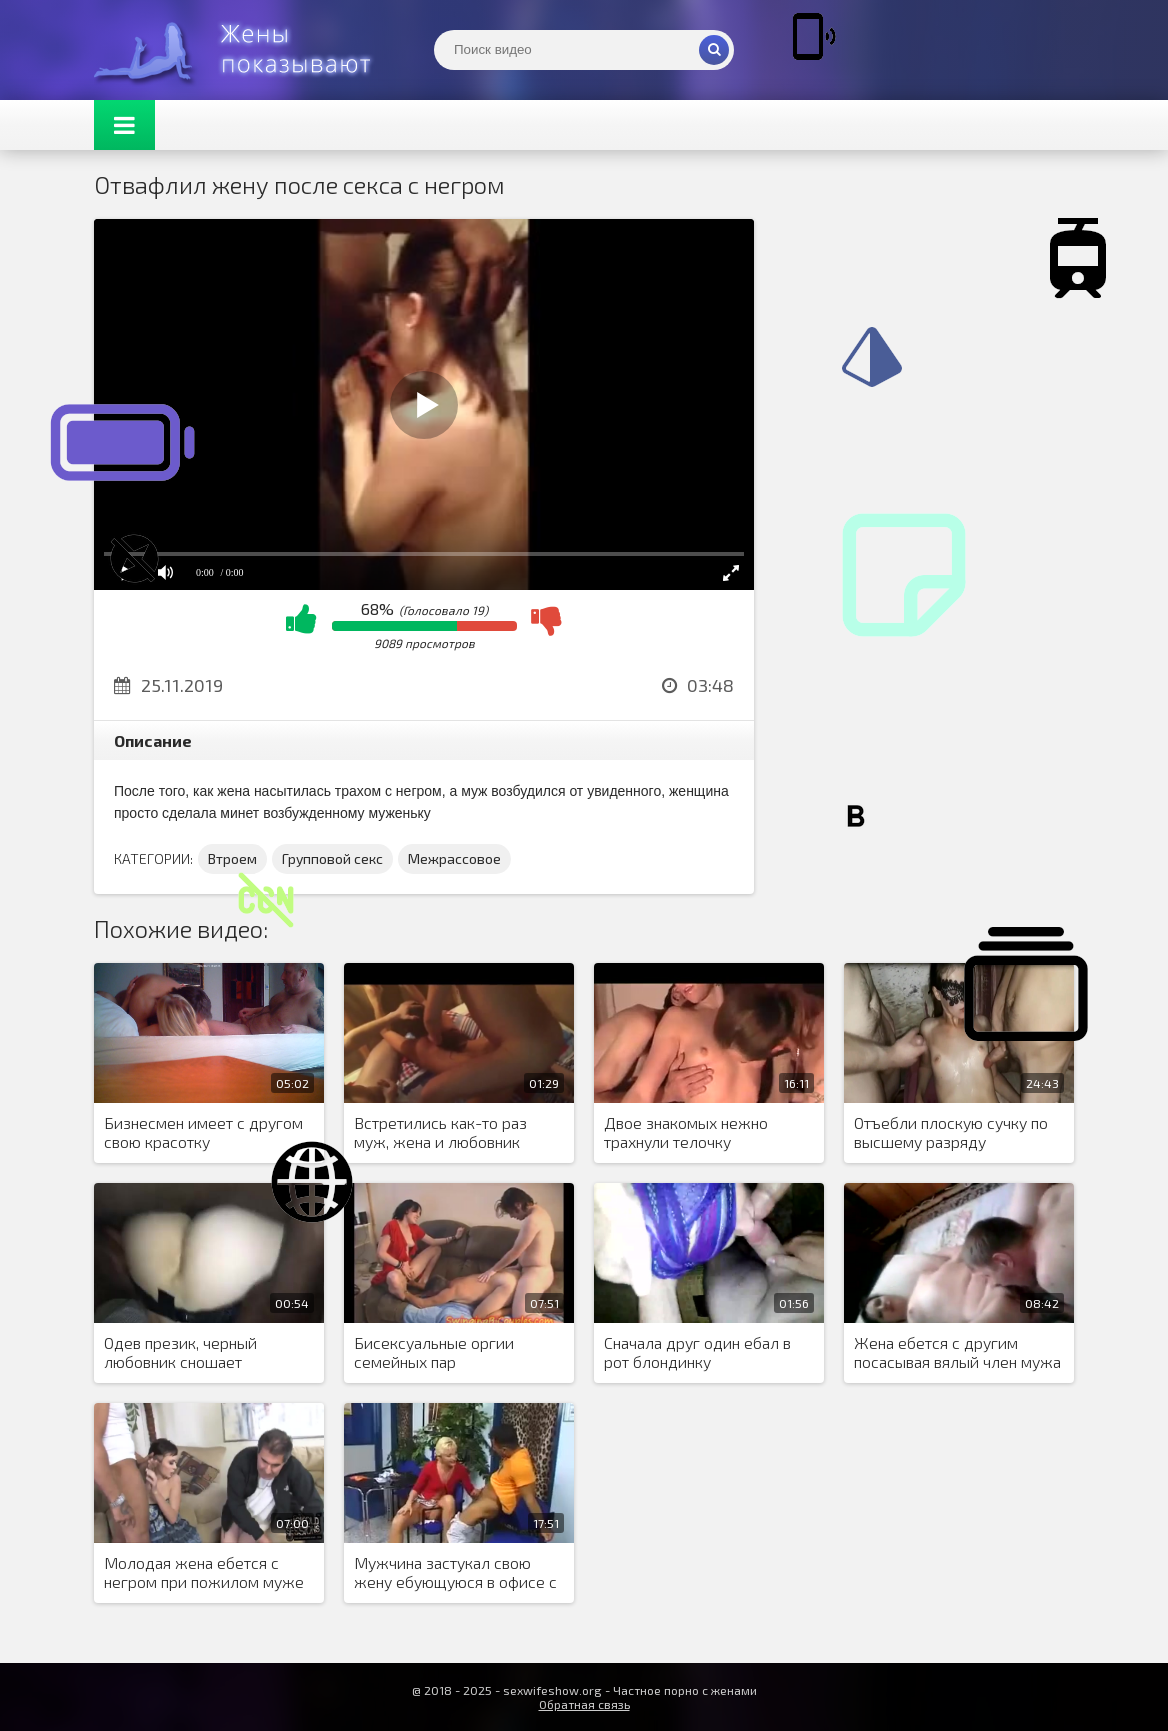  Describe the element at coordinates (814, 36) in the screenshot. I see `incoming call or notification on mobile device` at that location.